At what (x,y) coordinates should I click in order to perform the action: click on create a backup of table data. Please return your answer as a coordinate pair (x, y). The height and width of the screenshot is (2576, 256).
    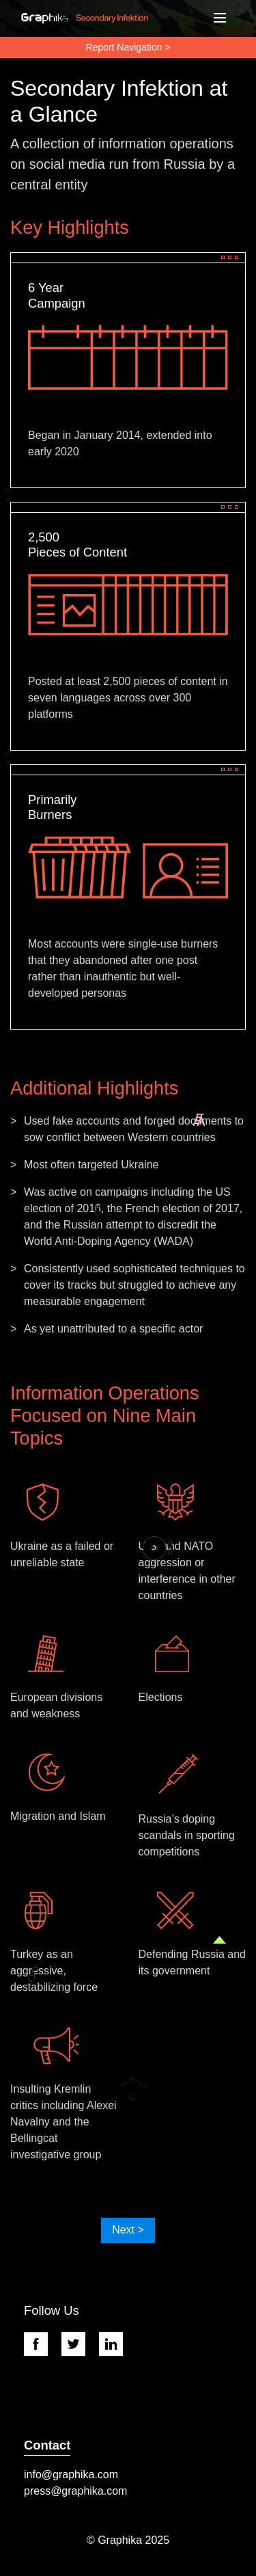
    Looking at the image, I should click on (179, 1069).